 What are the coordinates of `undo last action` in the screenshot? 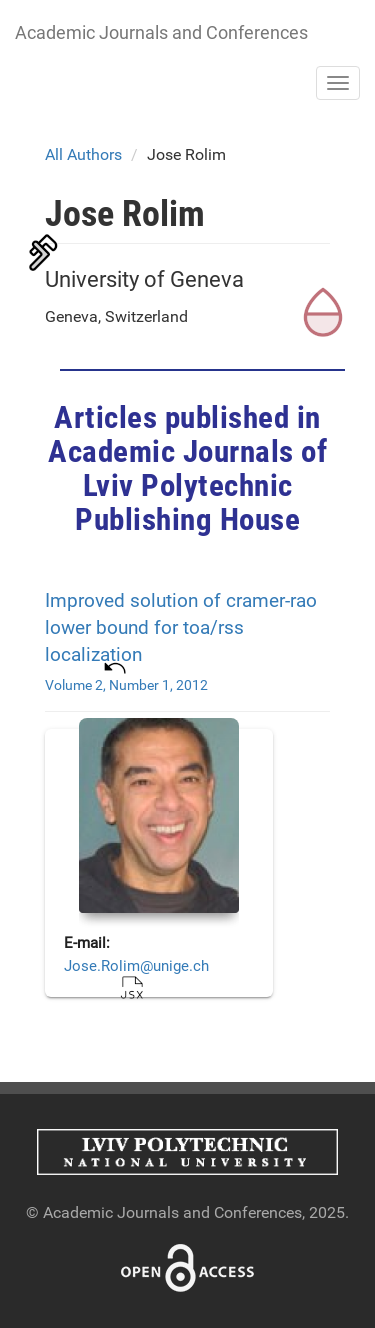 It's located at (115, 667).